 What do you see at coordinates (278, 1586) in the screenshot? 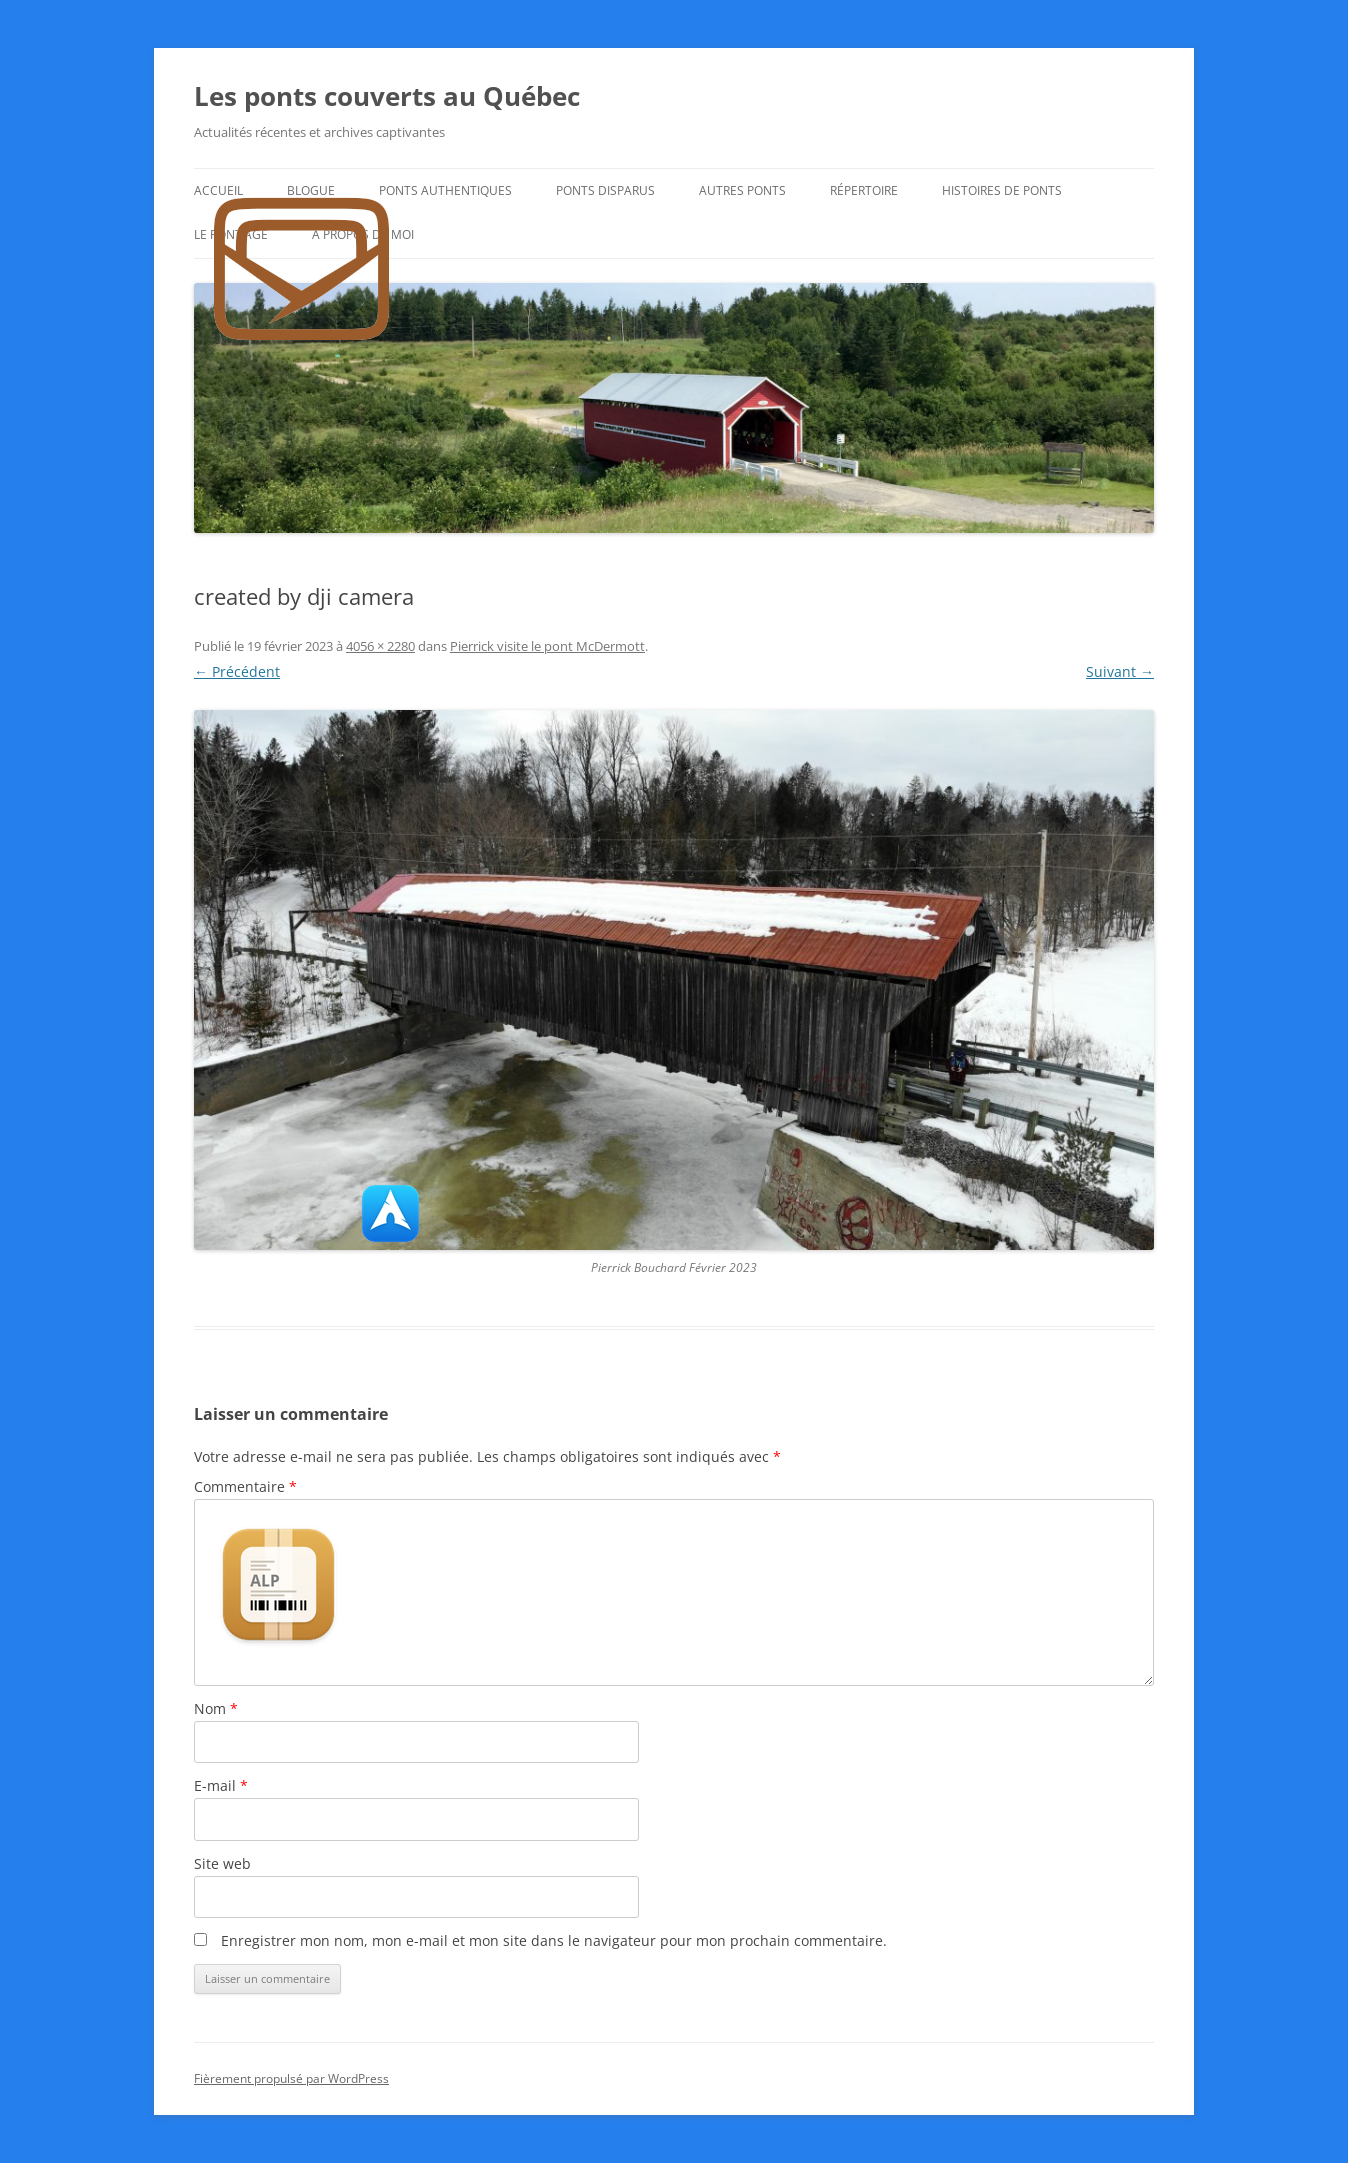
I see `an alpm package file used by arch linux package manager` at bounding box center [278, 1586].